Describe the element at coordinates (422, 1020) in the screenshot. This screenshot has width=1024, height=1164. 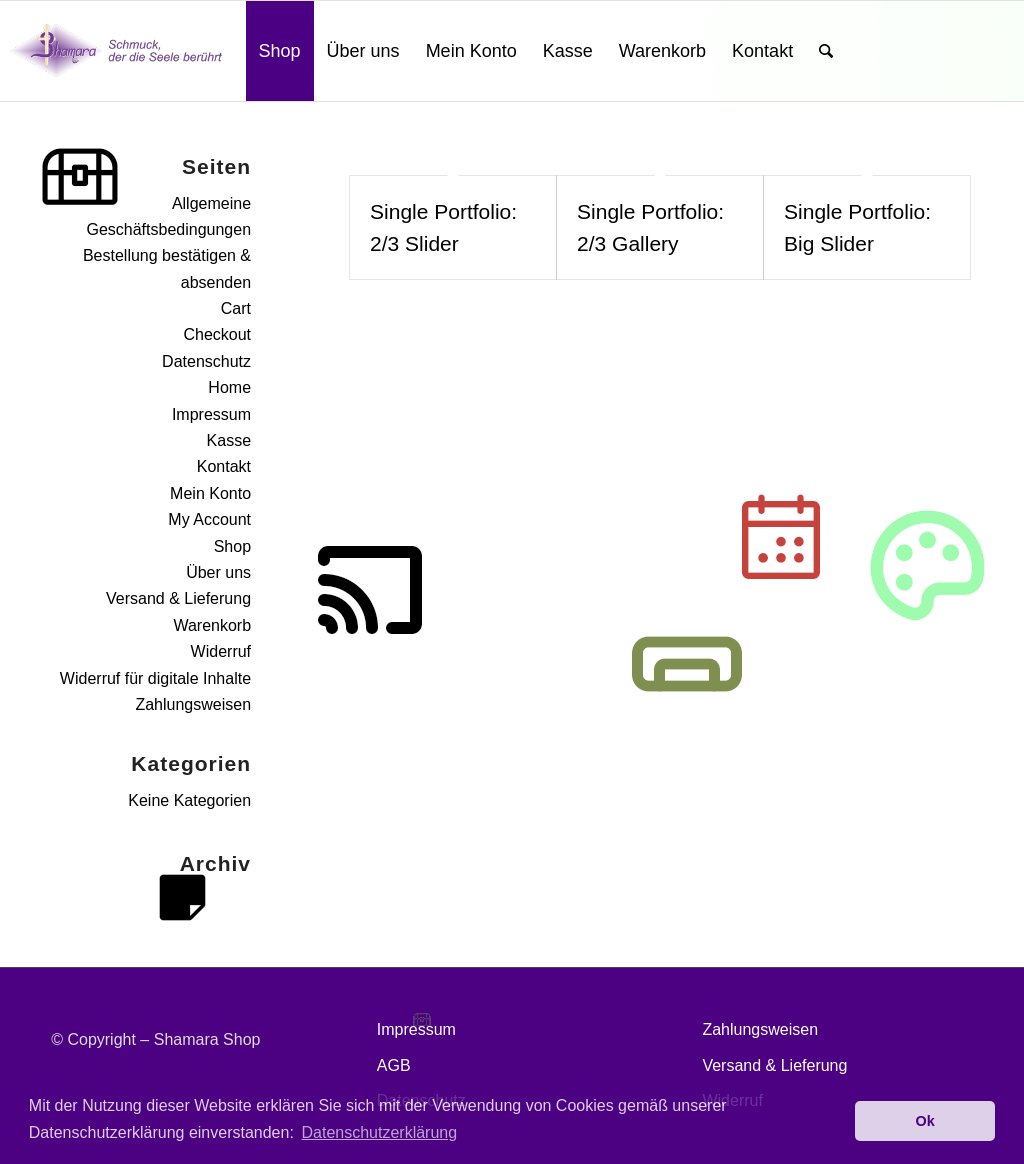
I see `access your rewards or collected items` at that location.